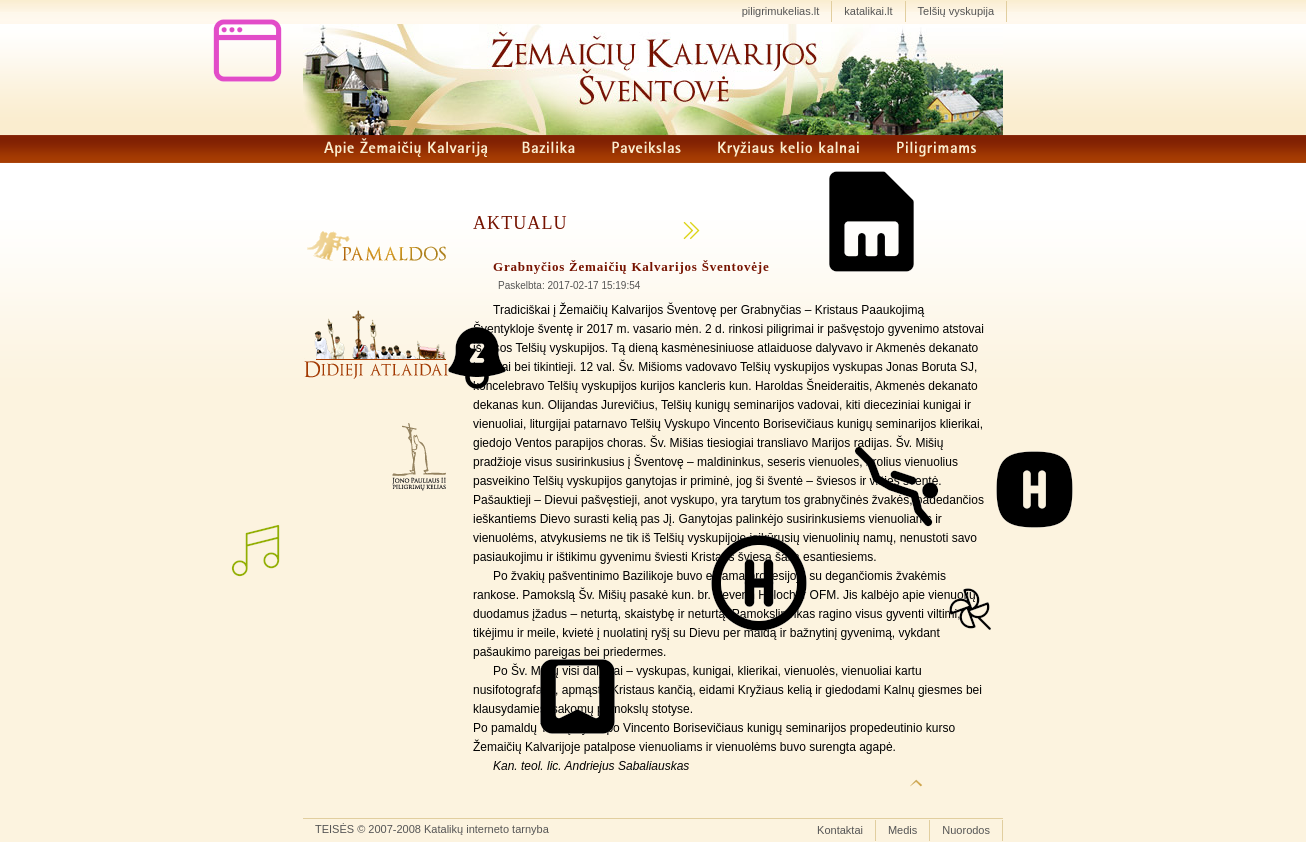 The image size is (1306, 842). I want to click on manage sim card settings, so click(871, 221).